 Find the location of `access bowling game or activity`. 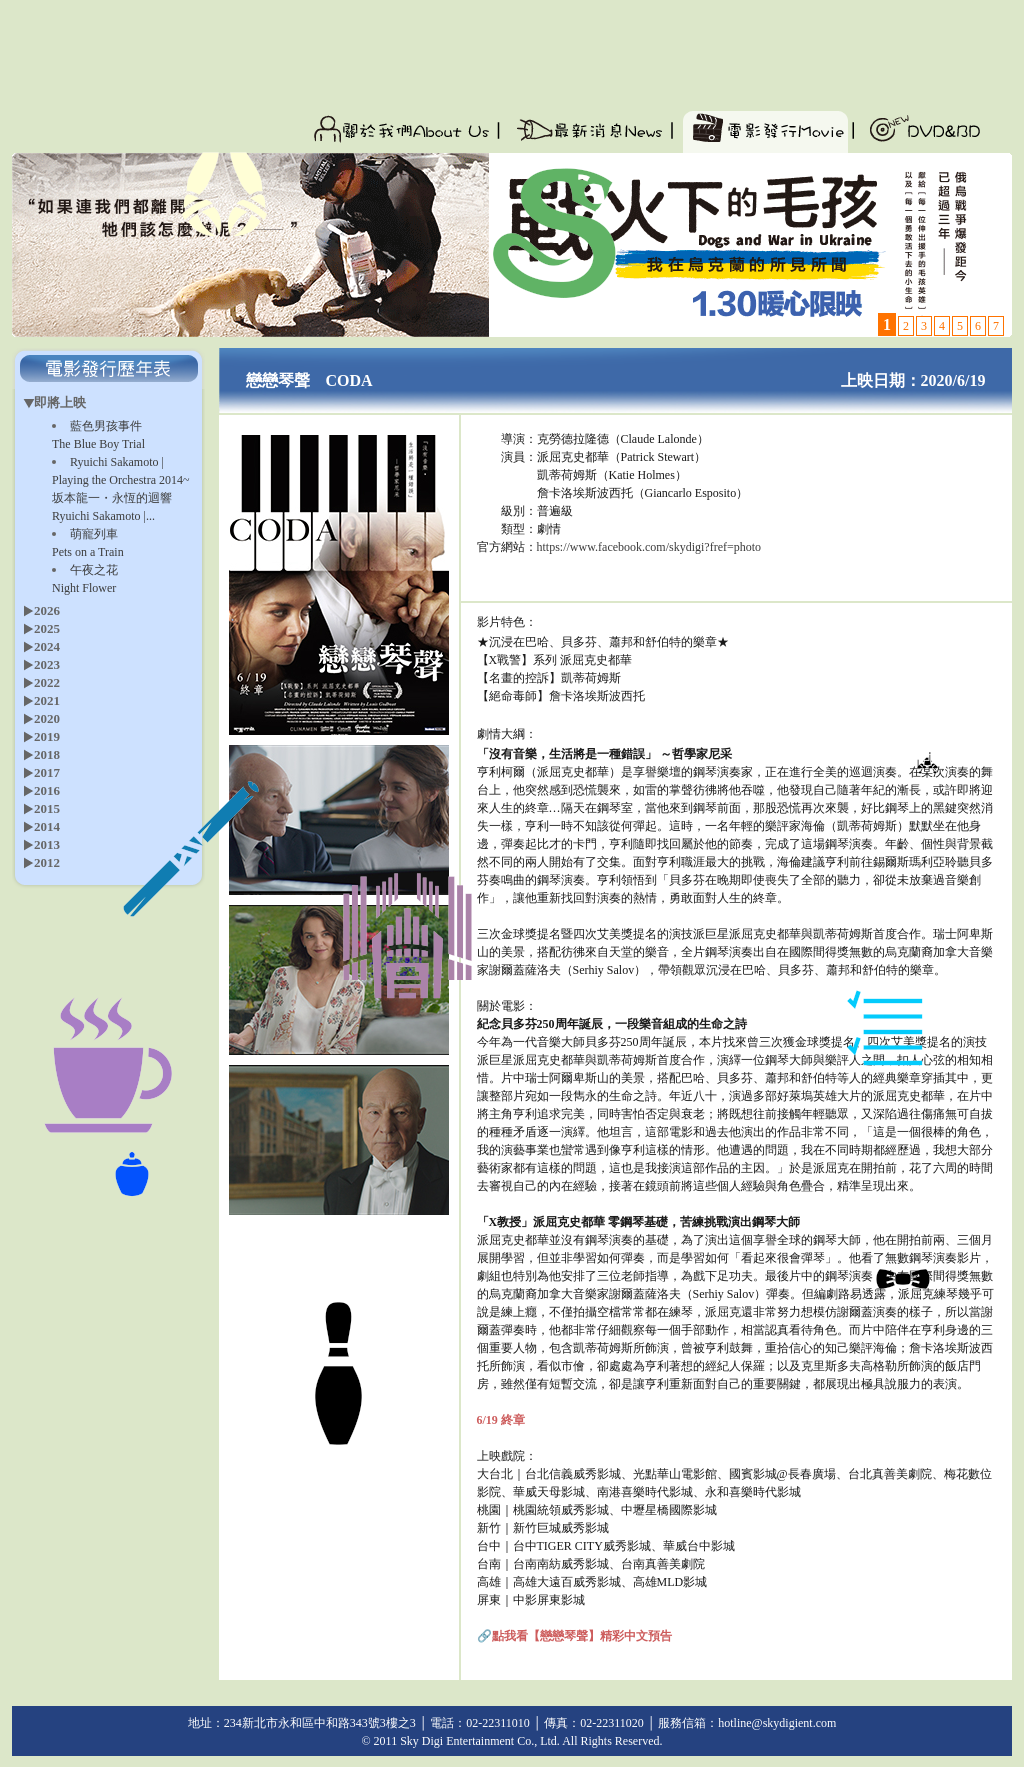

access bowling game or activity is located at coordinates (338, 1373).